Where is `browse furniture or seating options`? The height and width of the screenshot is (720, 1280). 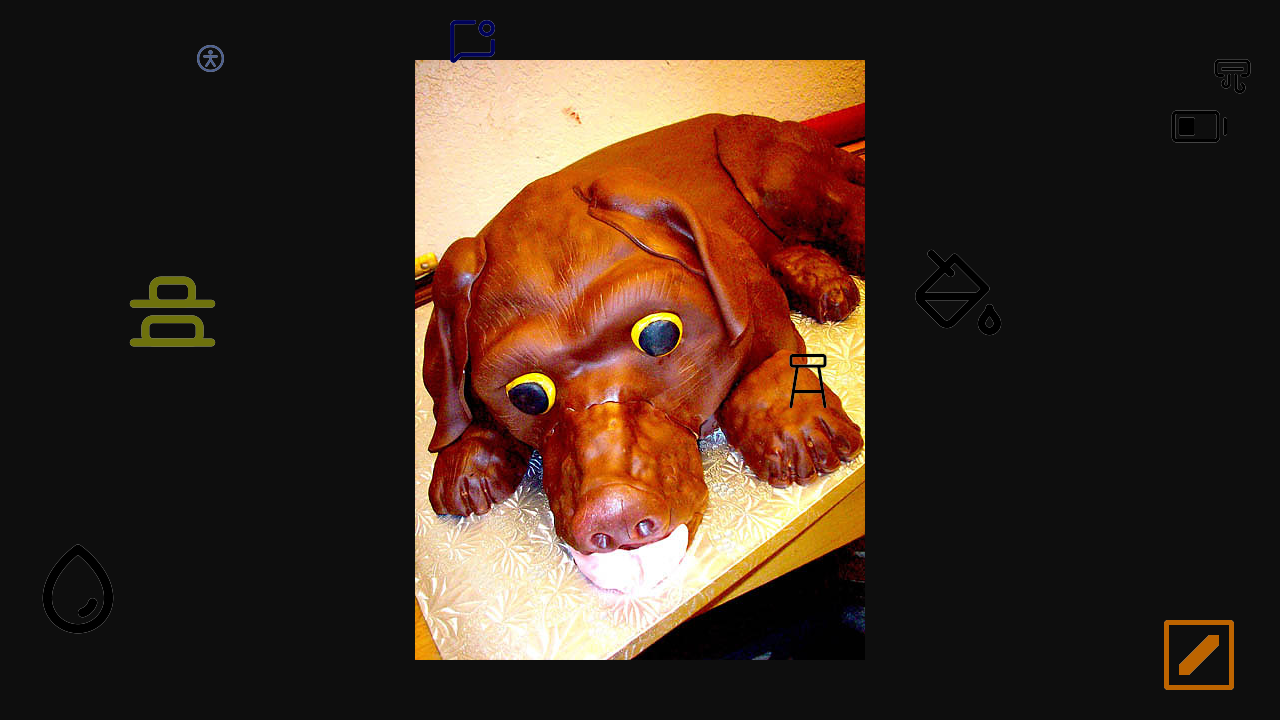
browse furniture or seating options is located at coordinates (808, 381).